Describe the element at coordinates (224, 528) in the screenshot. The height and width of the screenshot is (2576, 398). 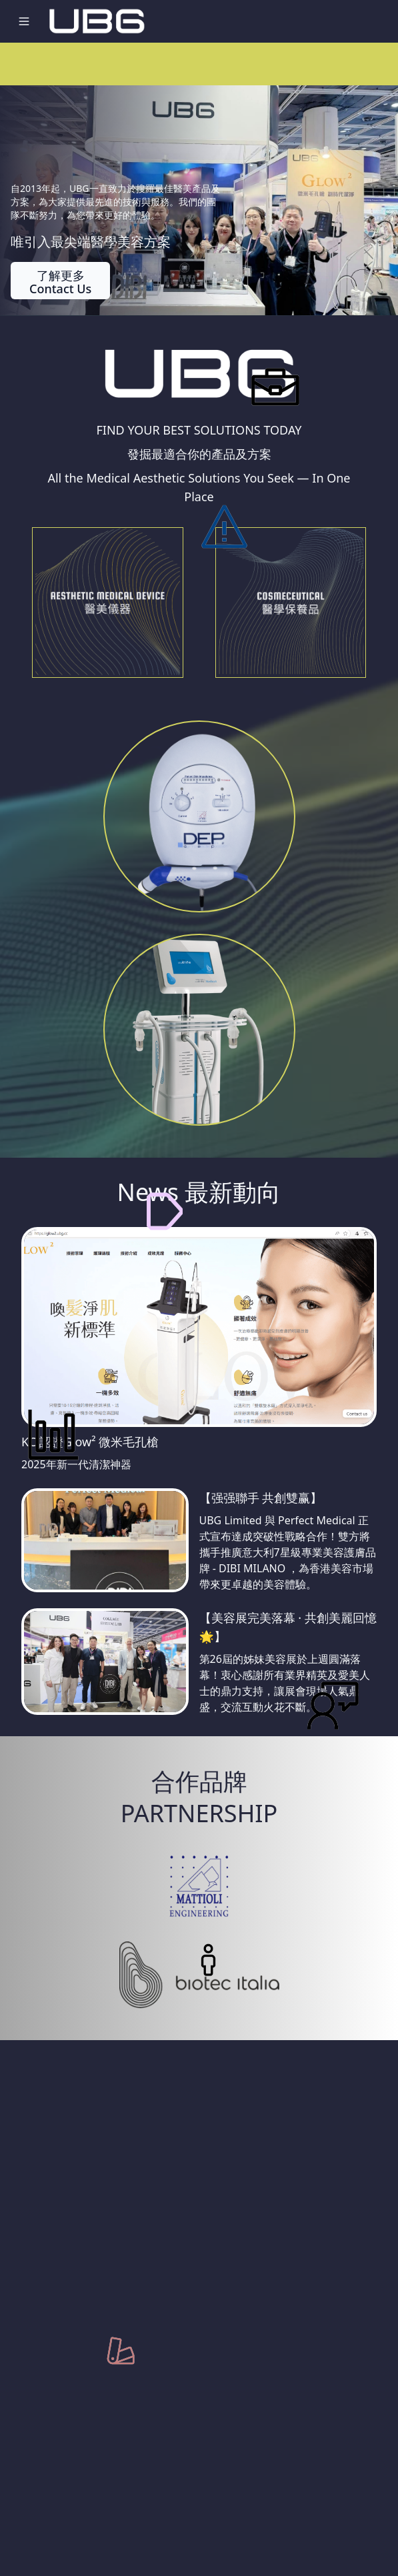
I see `indicates a warning or caution state` at that location.